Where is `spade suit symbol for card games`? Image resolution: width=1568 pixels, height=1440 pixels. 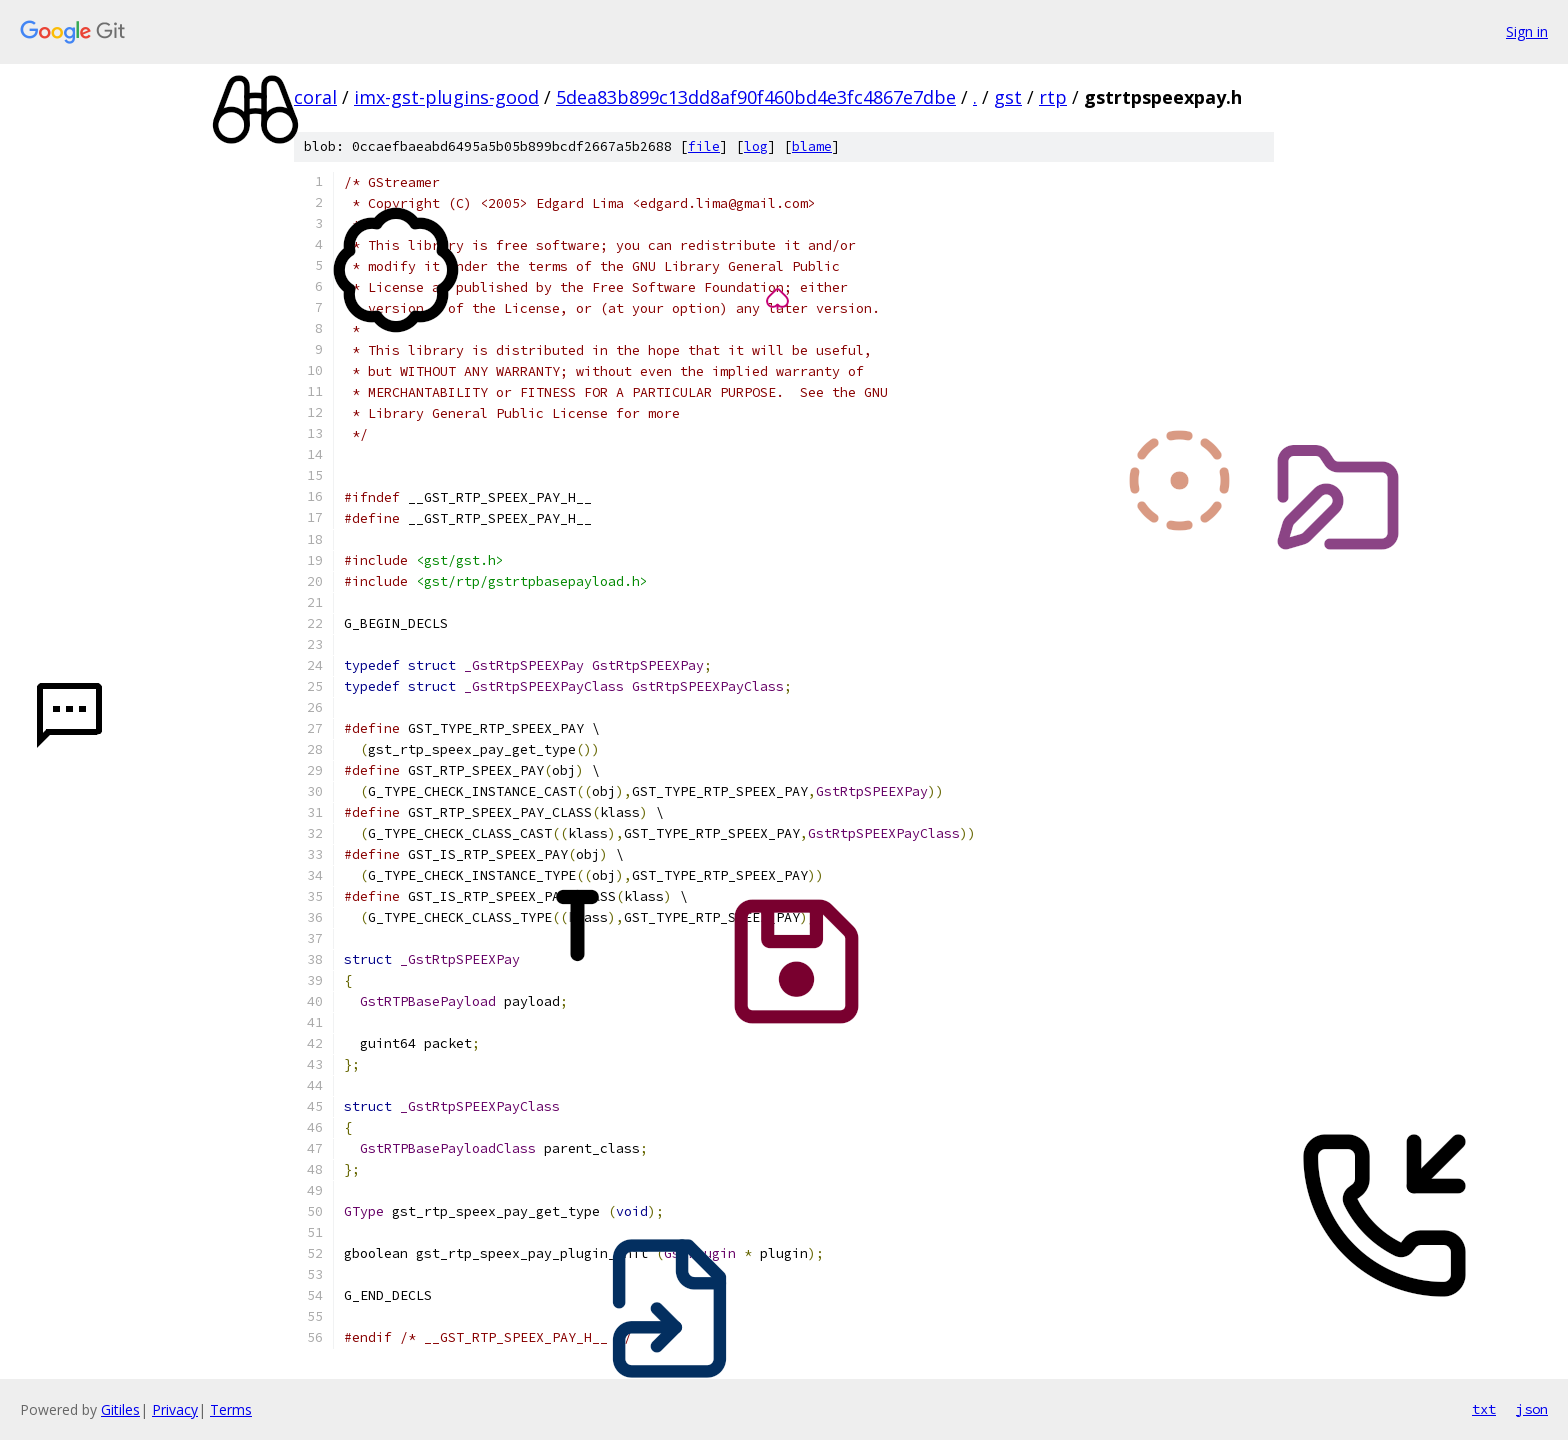
spade suit symbol for card games is located at coordinates (777, 298).